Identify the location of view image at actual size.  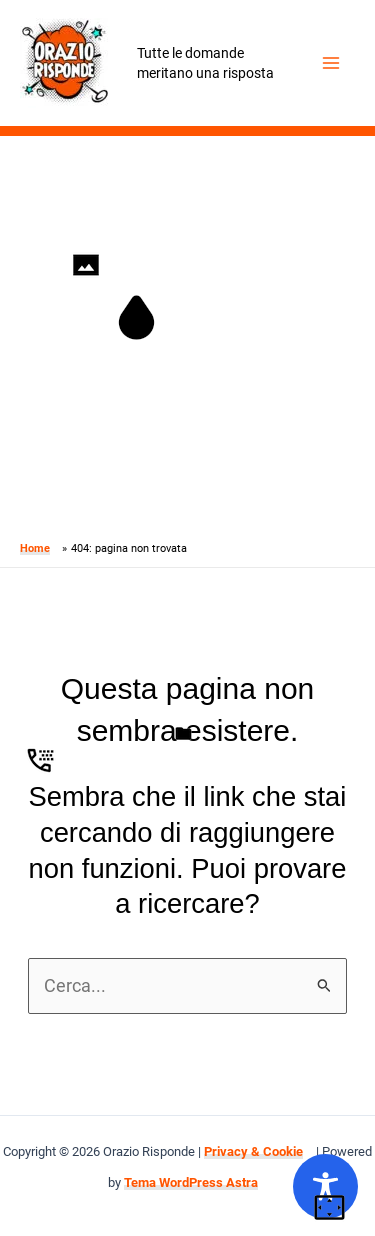
(86, 265).